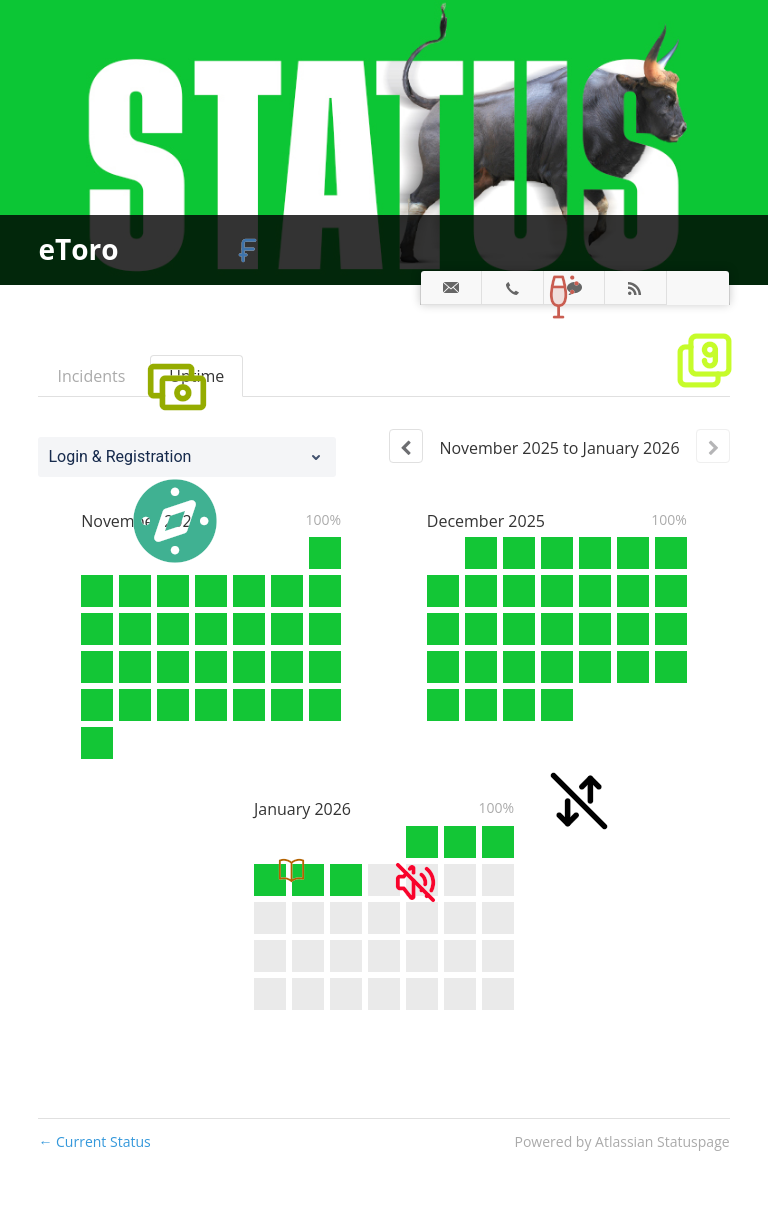 The width and height of the screenshot is (768, 1224). I want to click on view item 9 in a collection, so click(704, 360).